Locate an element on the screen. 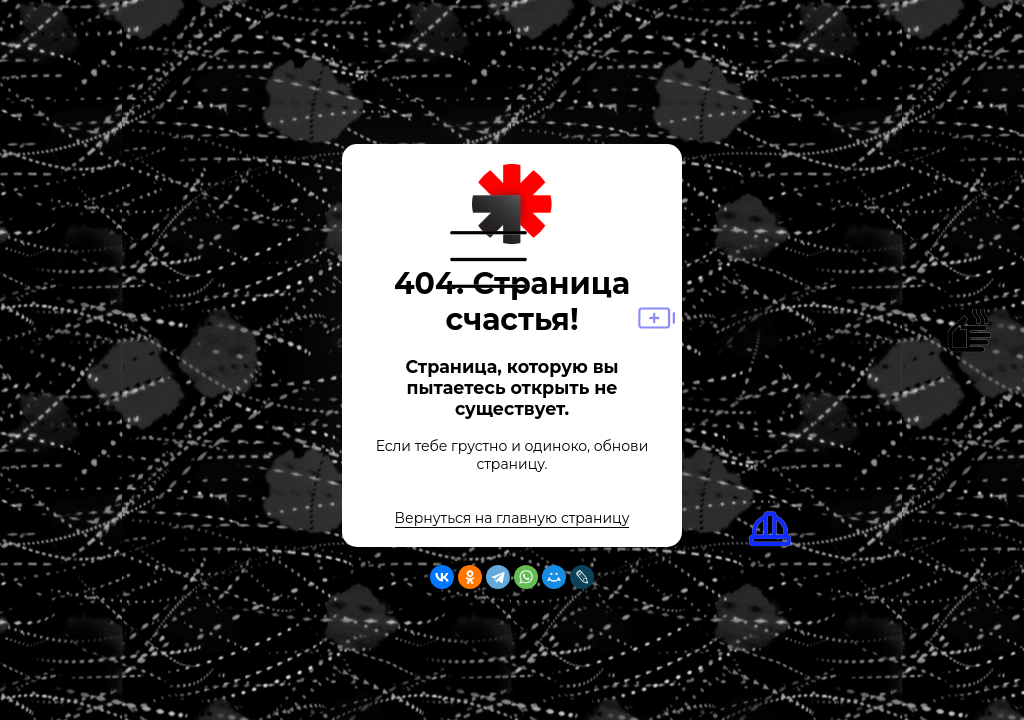 This screenshot has width=1024, height=720. indicates hand dryer available is located at coordinates (970, 329).